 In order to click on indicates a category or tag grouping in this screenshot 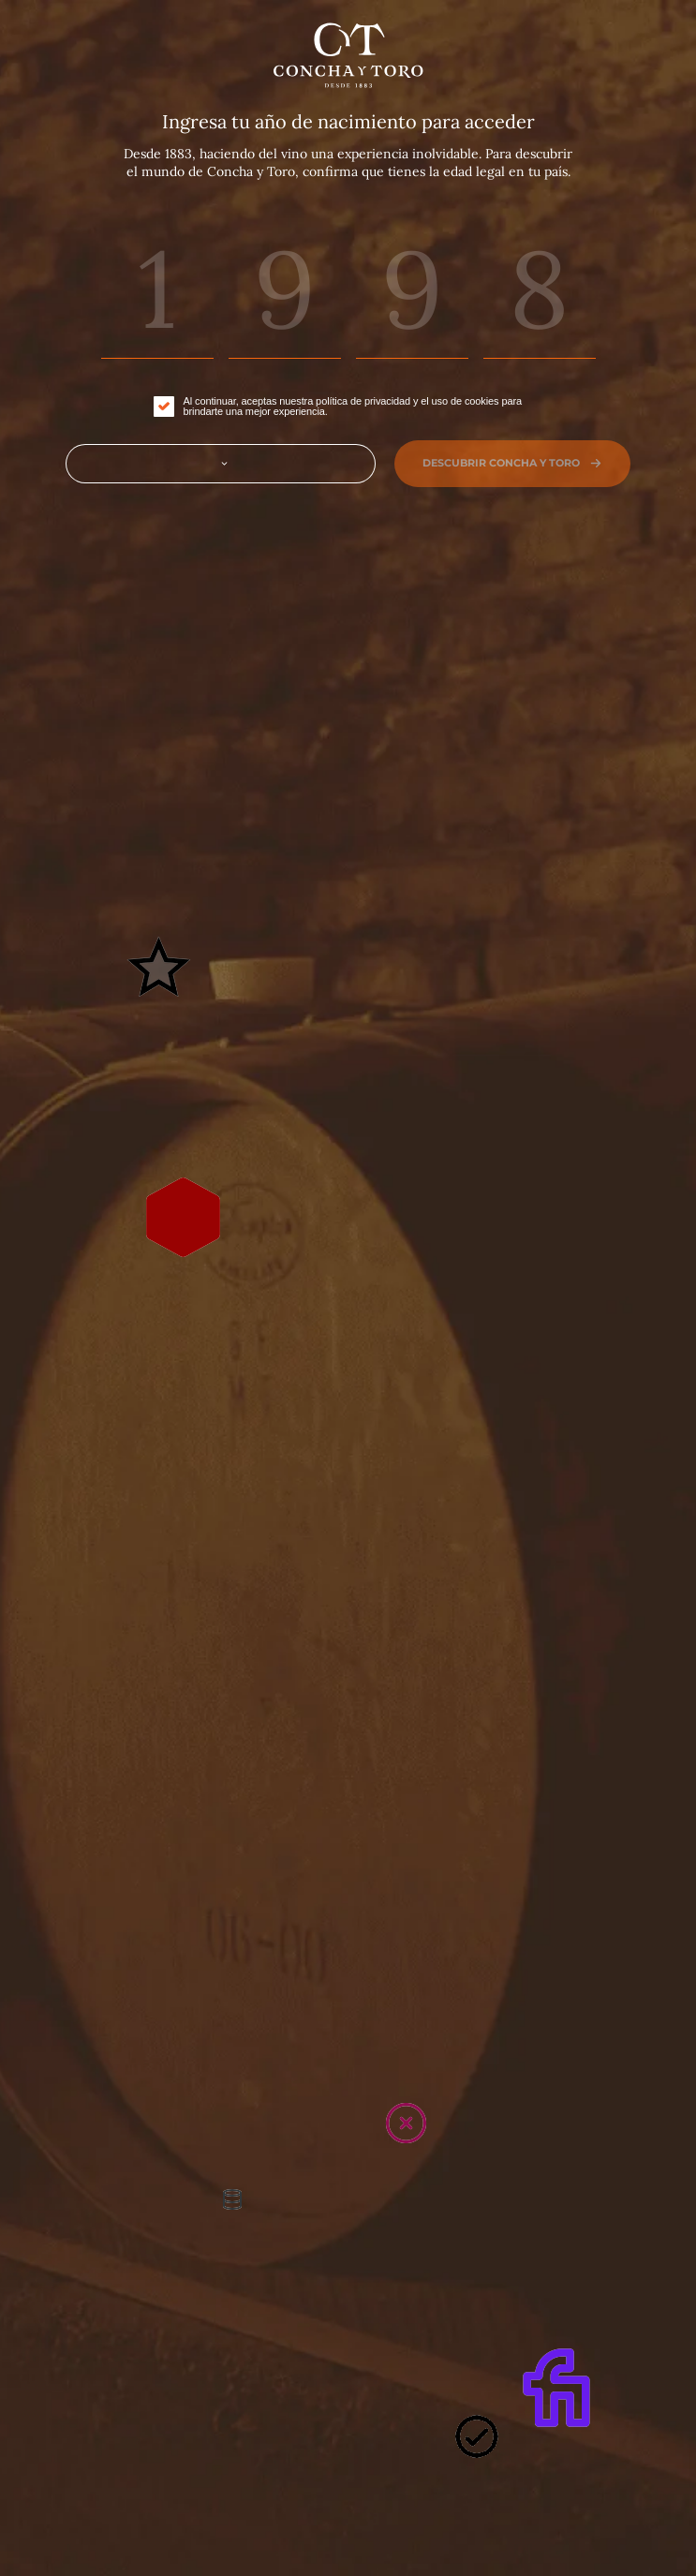, I will do `click(183, 1217)`.